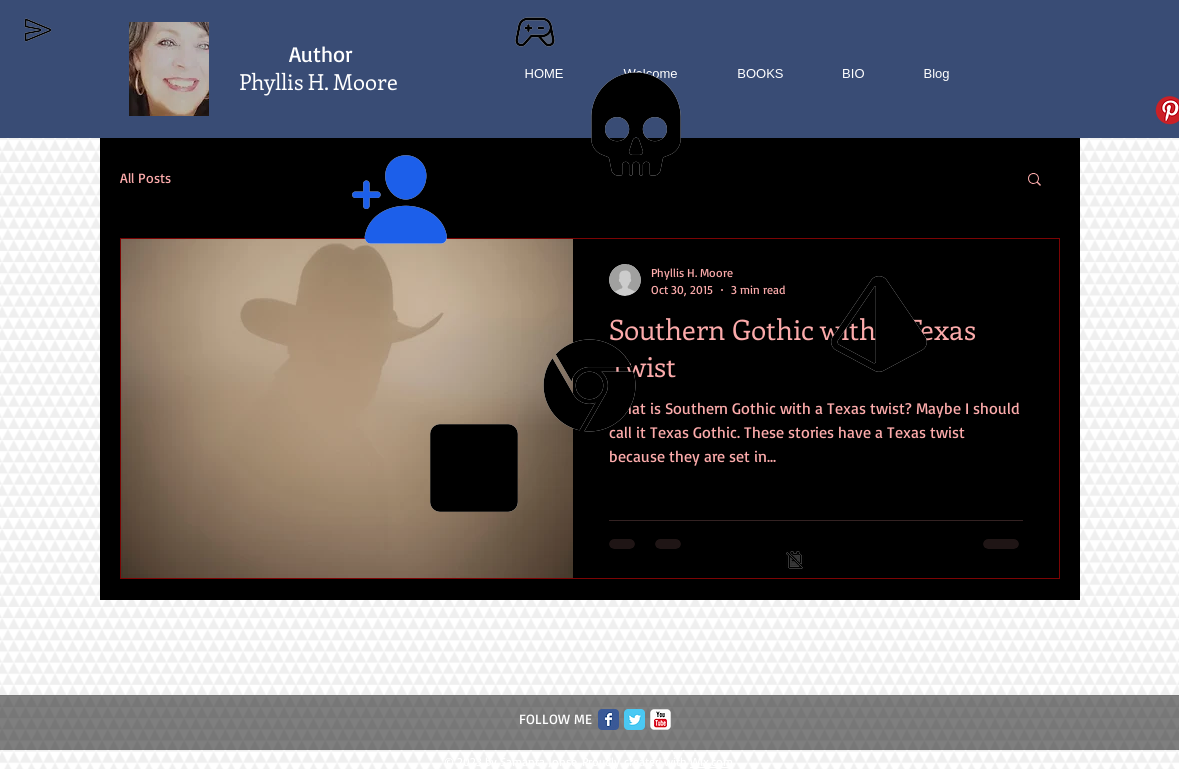 The height and width of the screenshot is (769, 1179). I want to click on stop or halt media playback, so click(474, 468).